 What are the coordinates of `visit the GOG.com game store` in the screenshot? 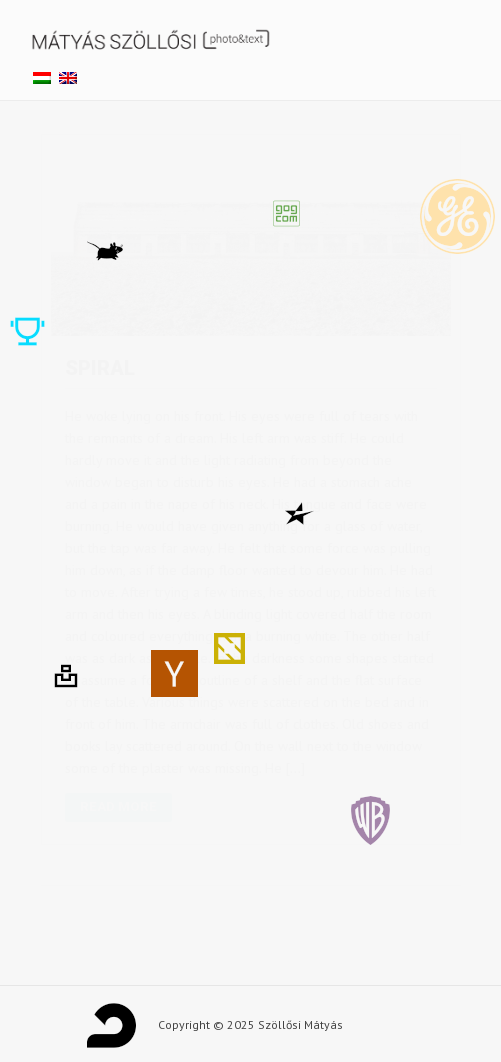 It's located at (286, 213).